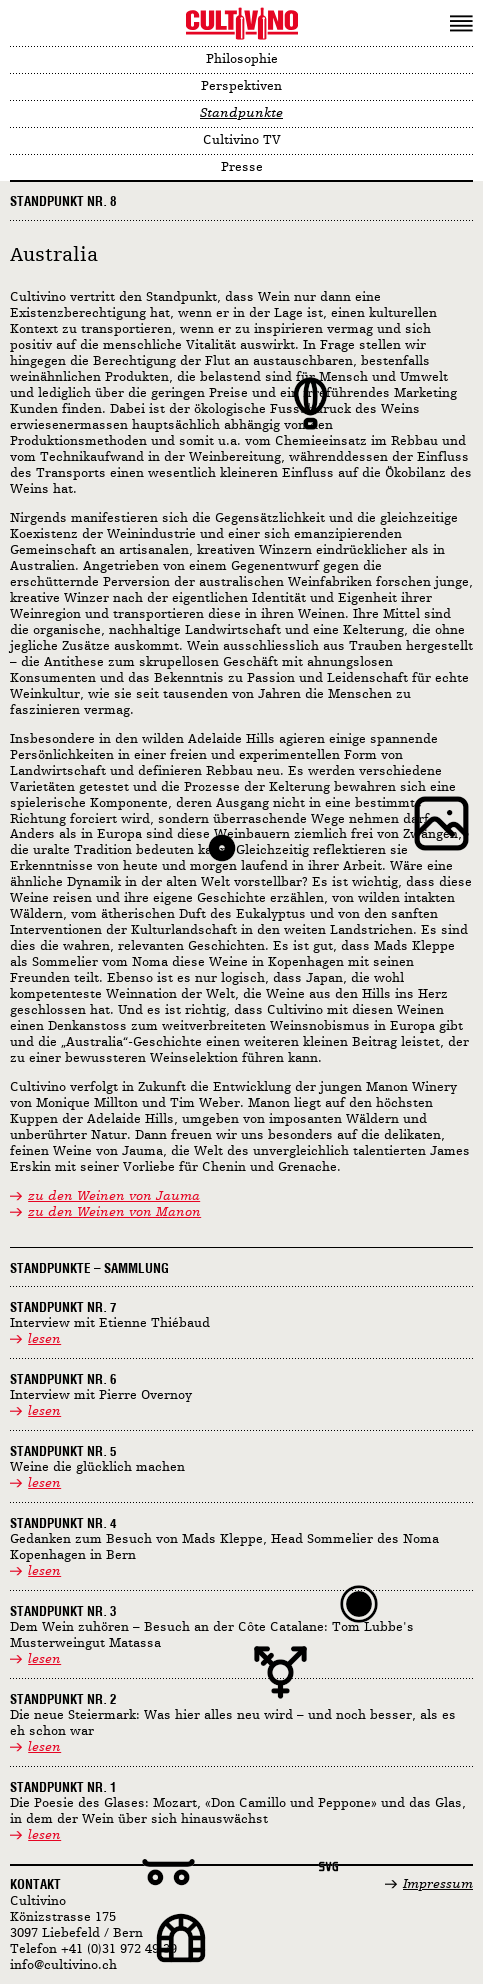 The width and height of the screenshot is (483, 1984). I want to click on browse skateboarding gear or products, so click(168, 1869).